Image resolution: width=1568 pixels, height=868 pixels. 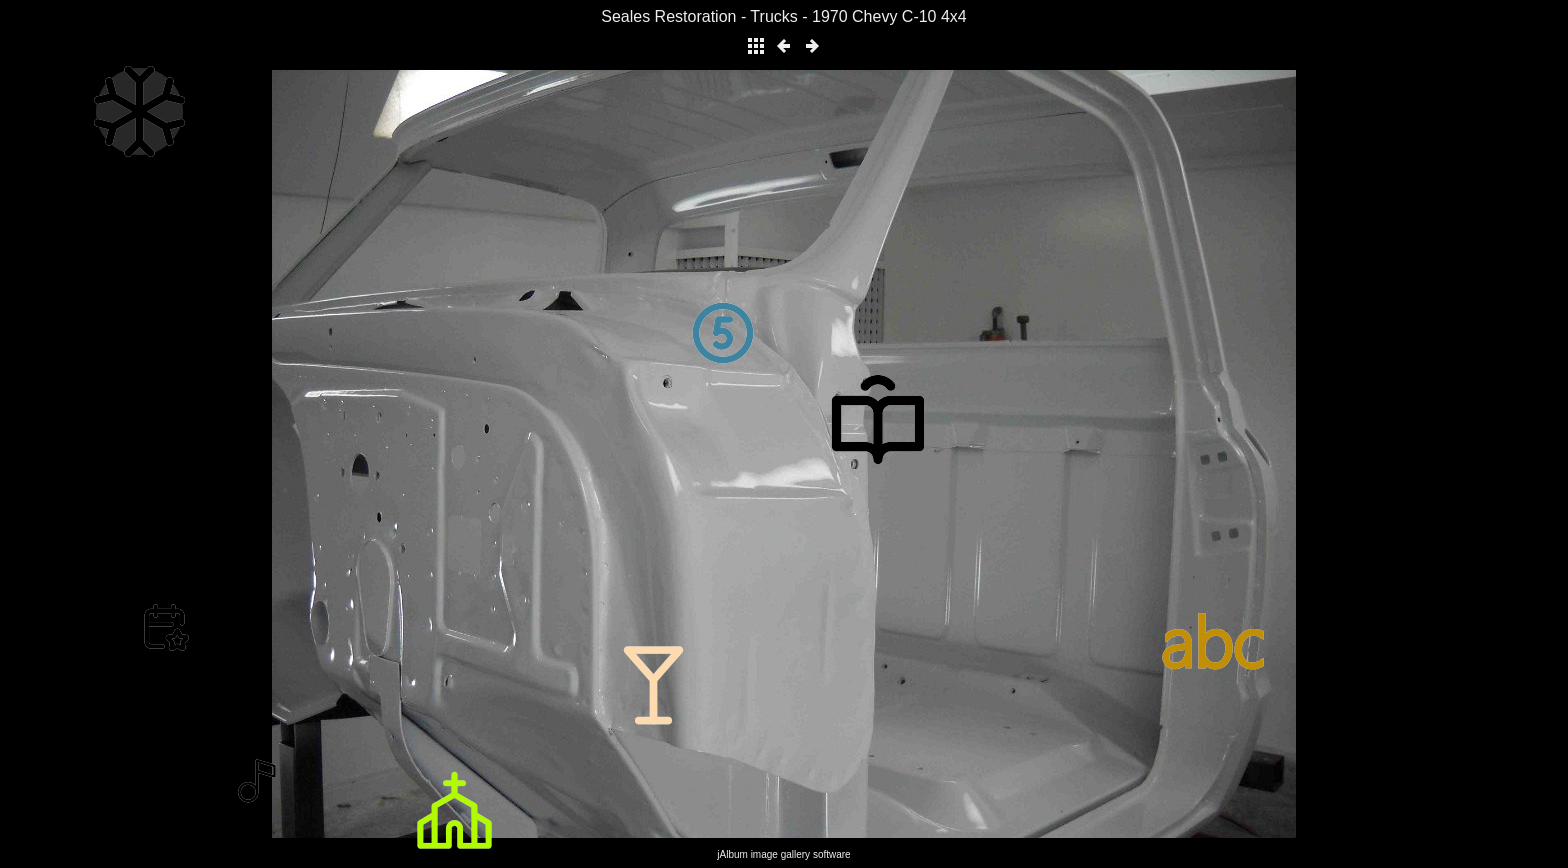 I want to click on indicates step five in a numbered sequence, so click(x=723, y=333).